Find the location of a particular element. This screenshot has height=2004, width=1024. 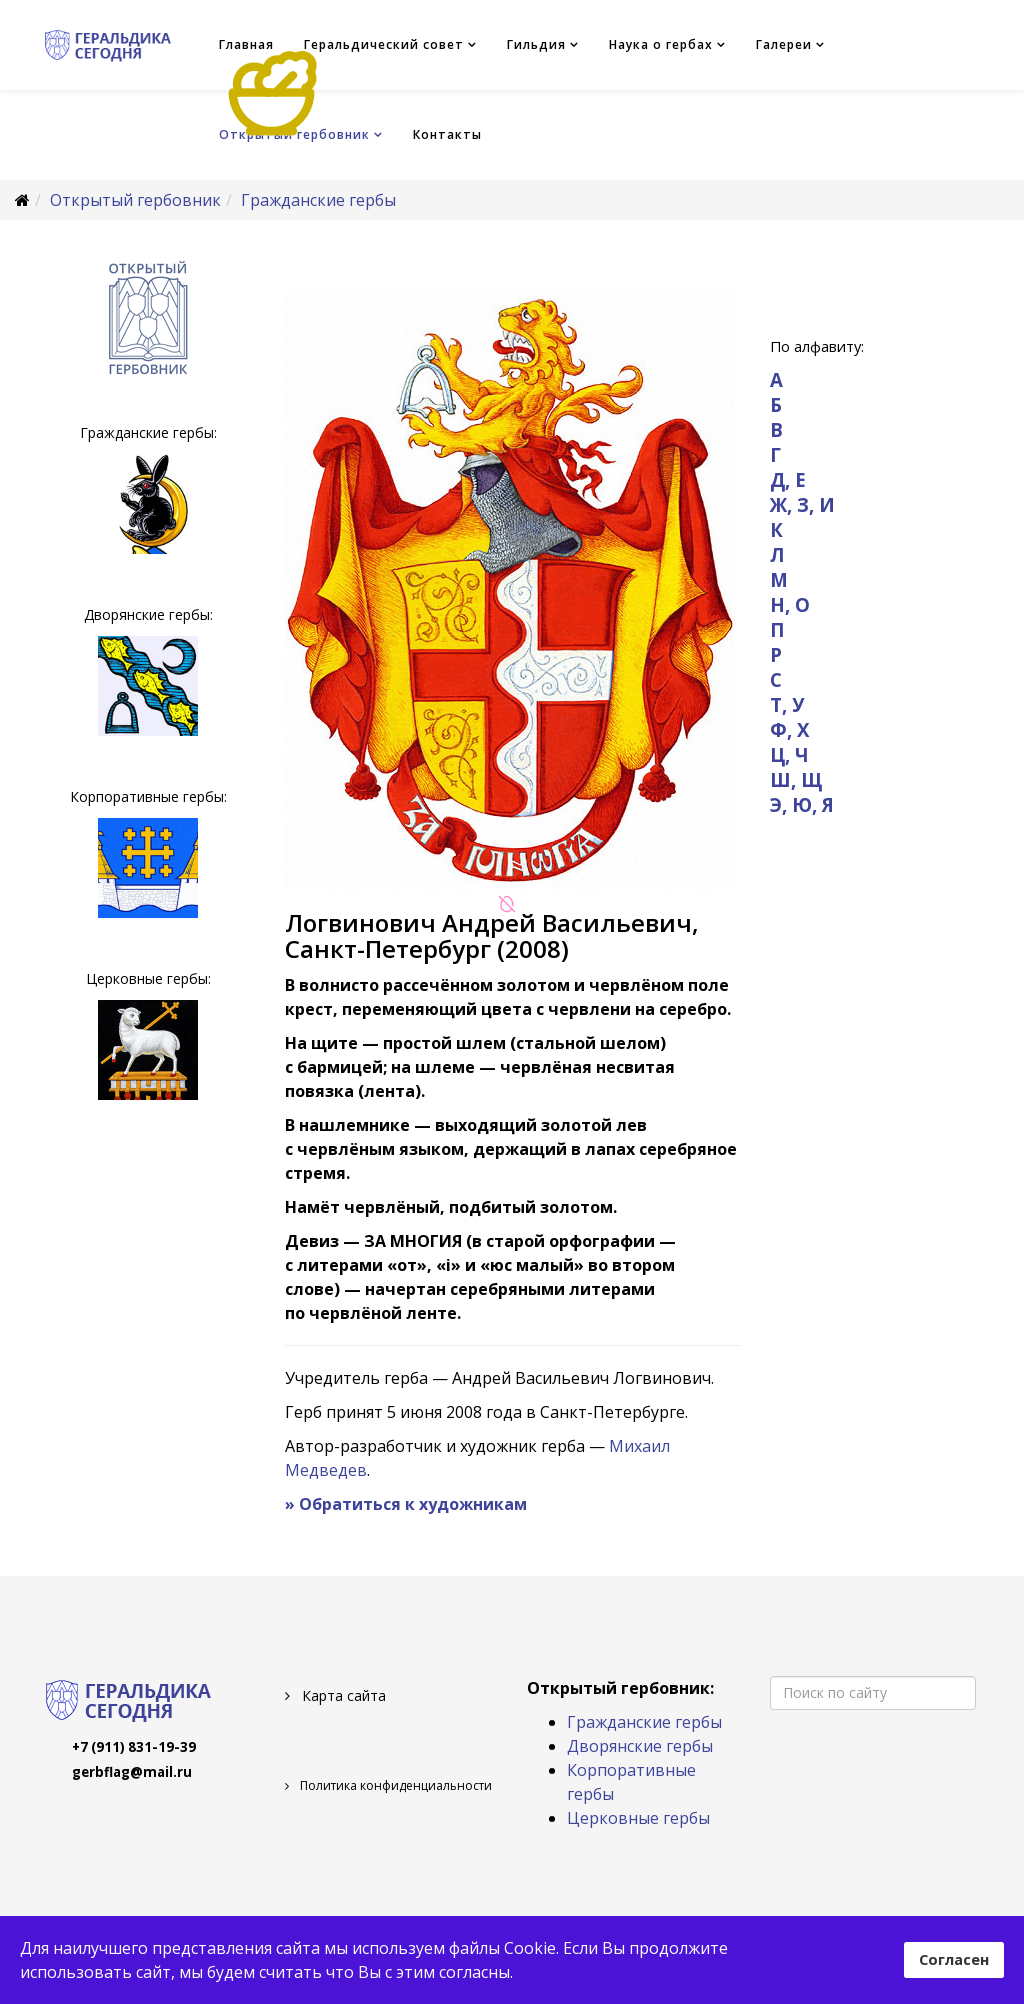

indicates egg-free or no eggs is located at coordinates (507, 904).